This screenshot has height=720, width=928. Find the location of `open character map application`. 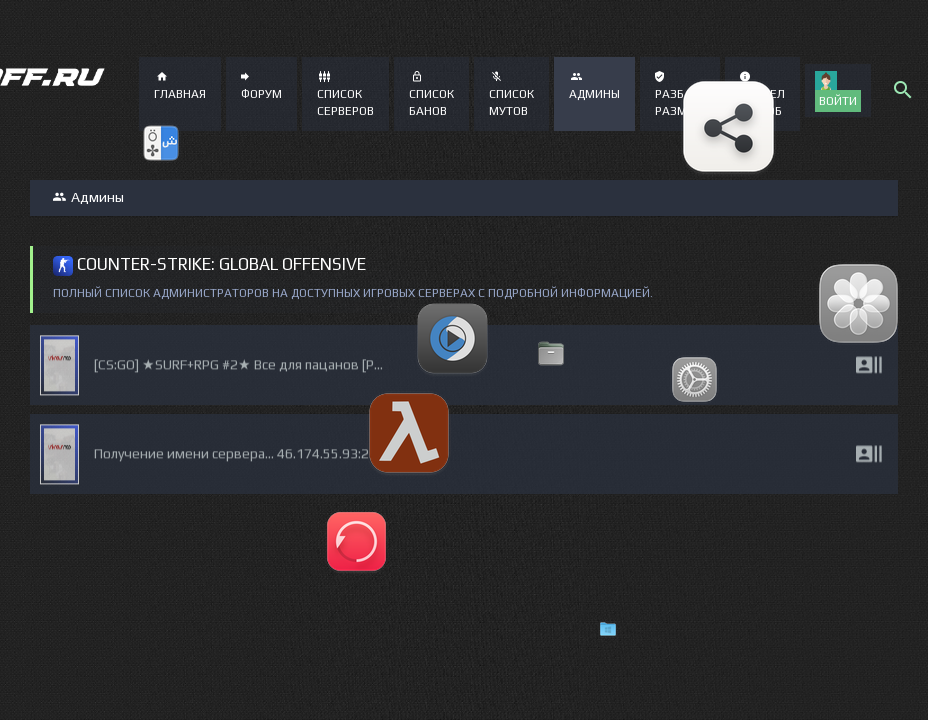

open character map application is located at coordinates (161, 143).